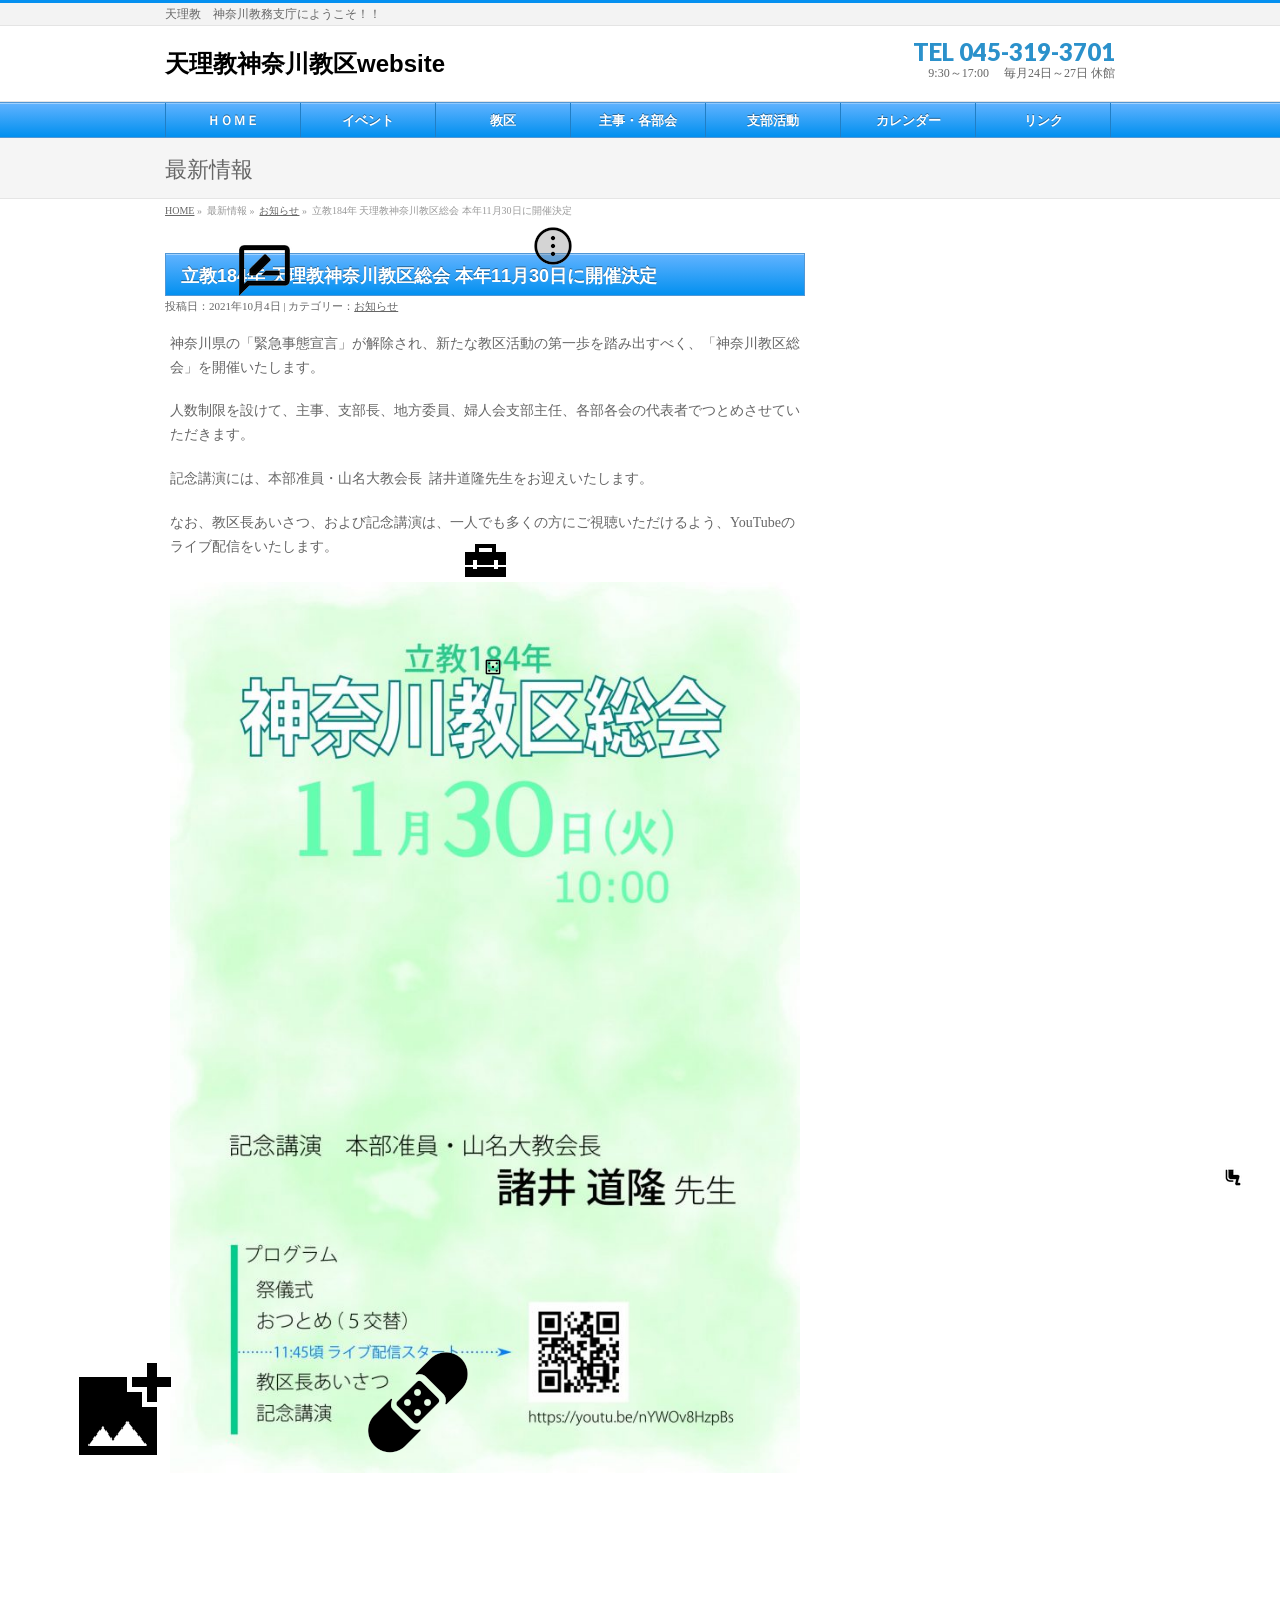 This screenshot has width=1280, height=1609. I want to click on access first aid or medical help, so click(417, 1402).